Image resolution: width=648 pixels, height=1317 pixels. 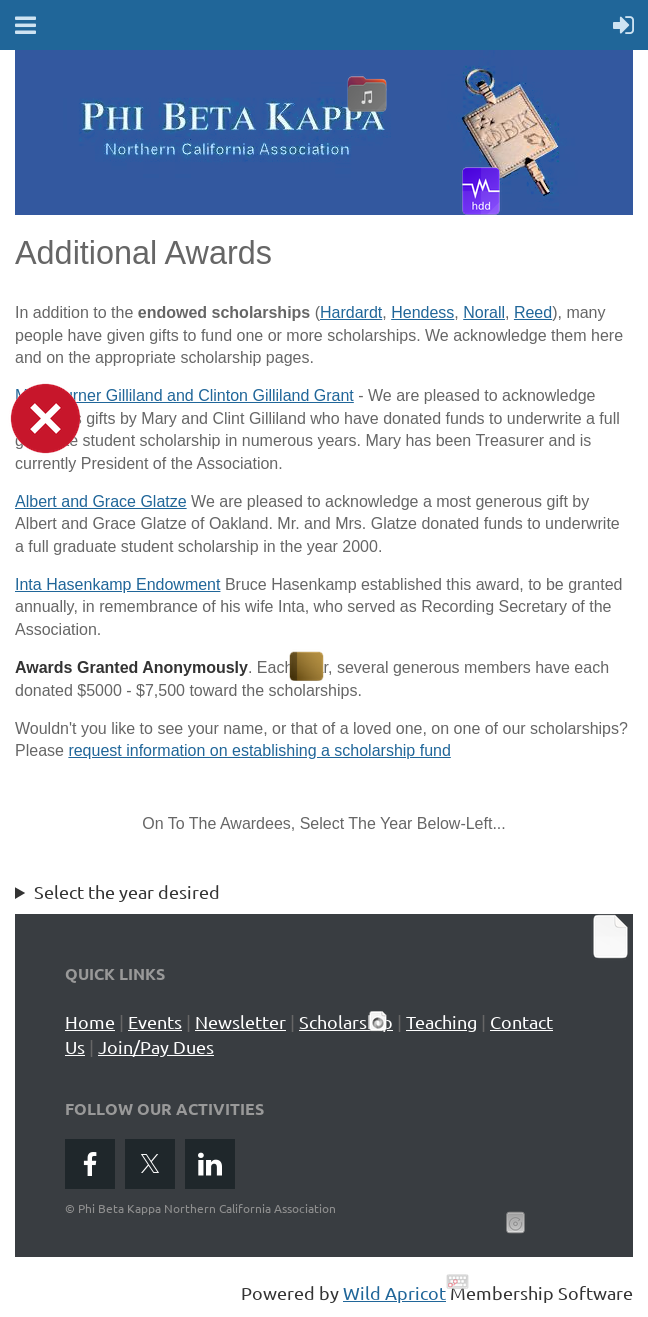 I want to click on preview a text file before opening, so click(x=610, y=936).